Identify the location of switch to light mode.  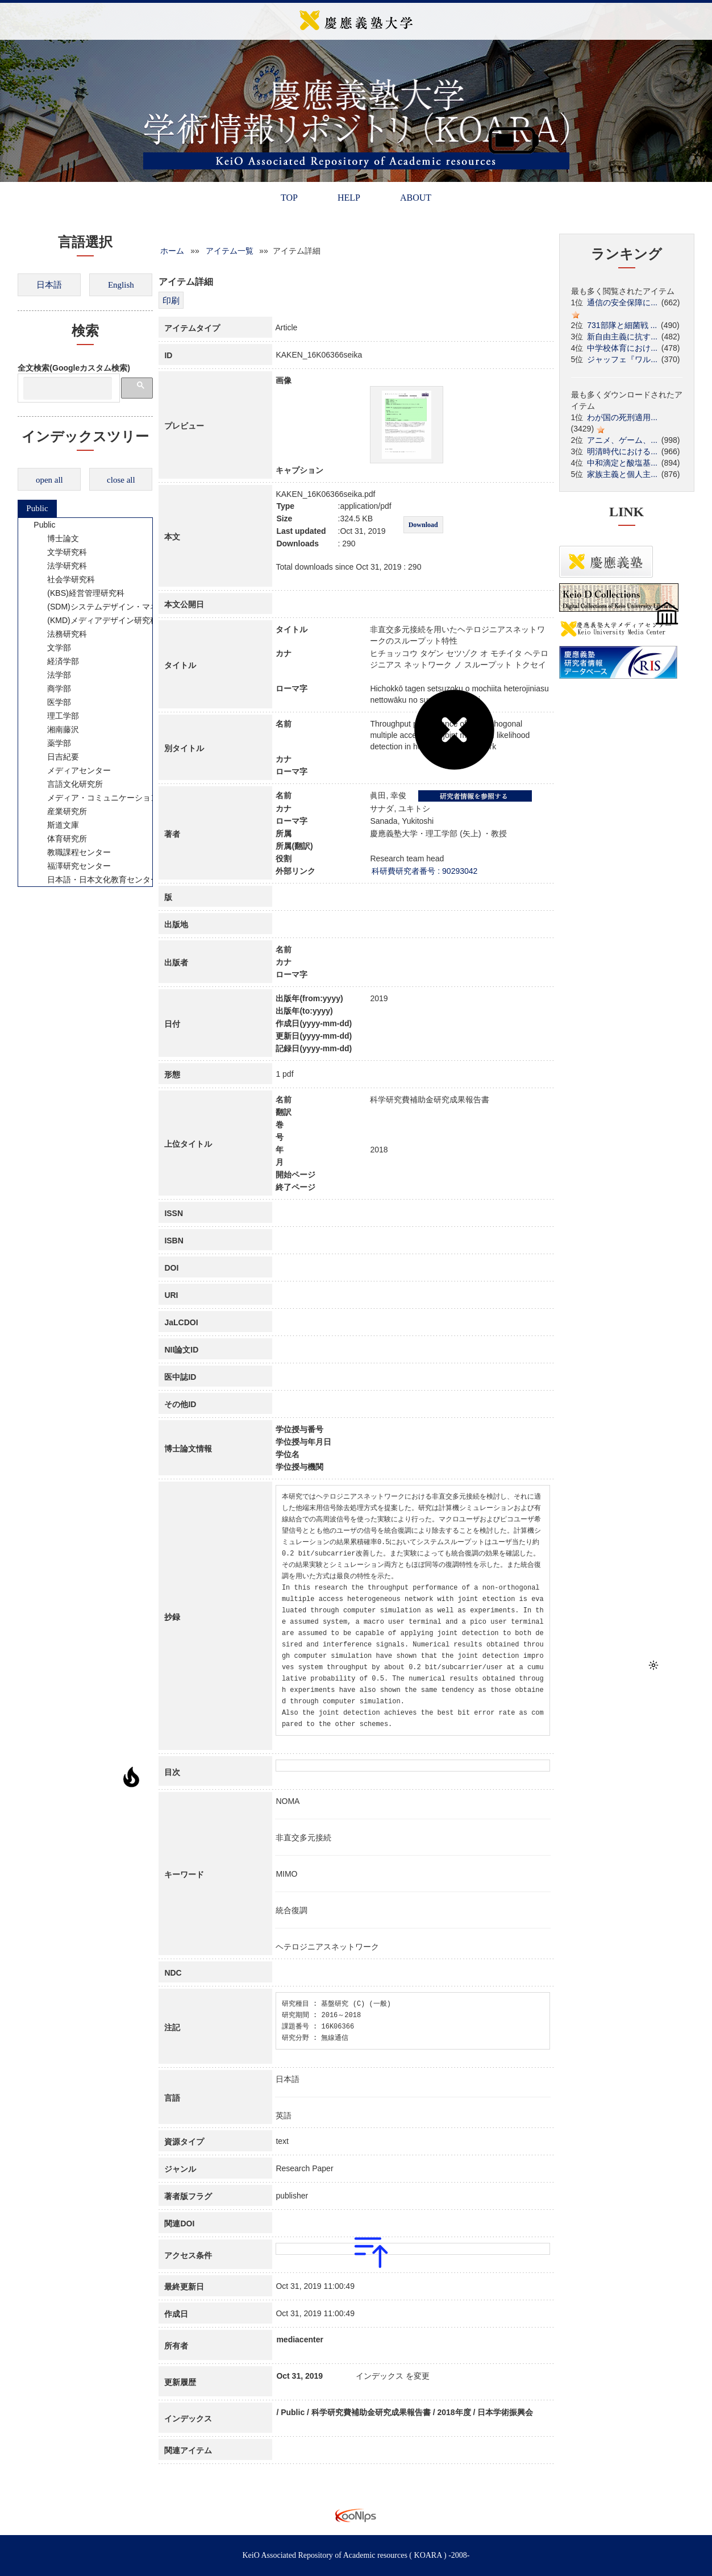
(653, 1665).